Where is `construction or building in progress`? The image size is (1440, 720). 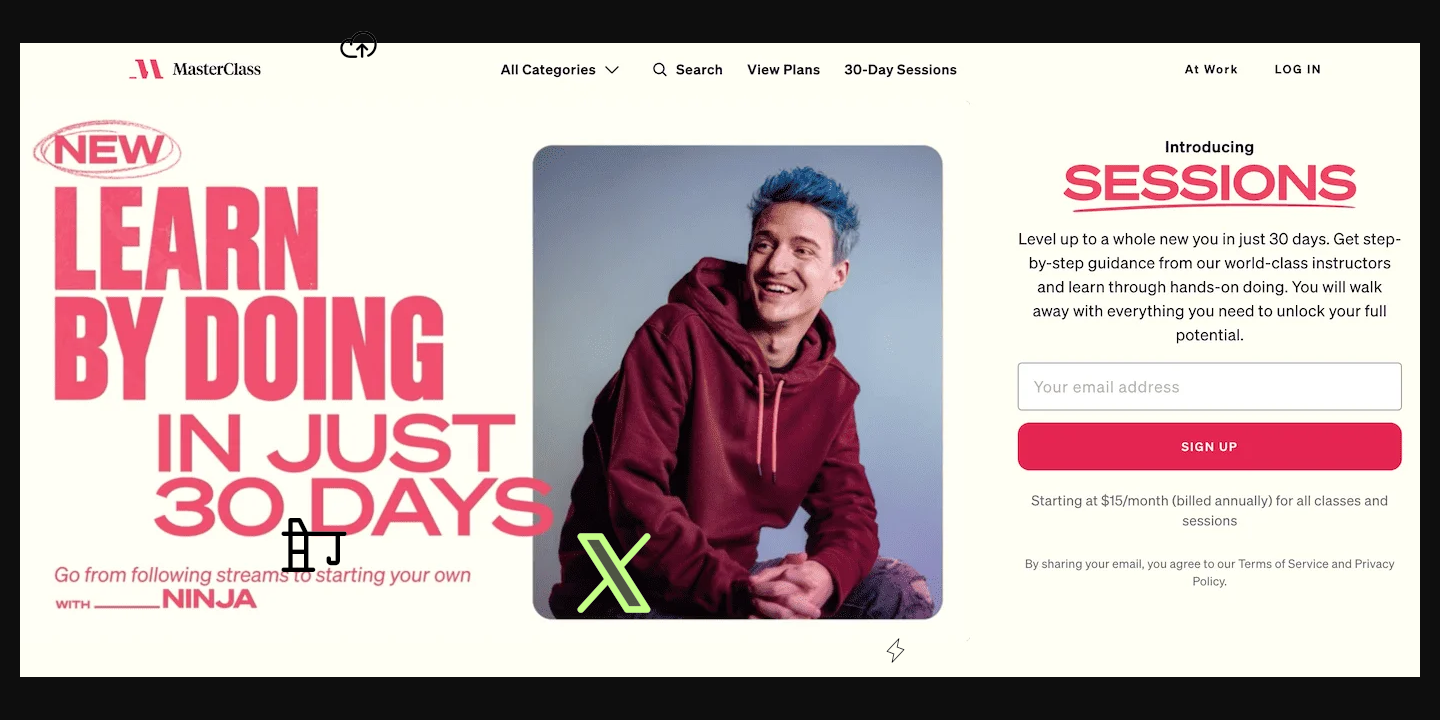 construction or building in progress is located at coordinates (313, 545).